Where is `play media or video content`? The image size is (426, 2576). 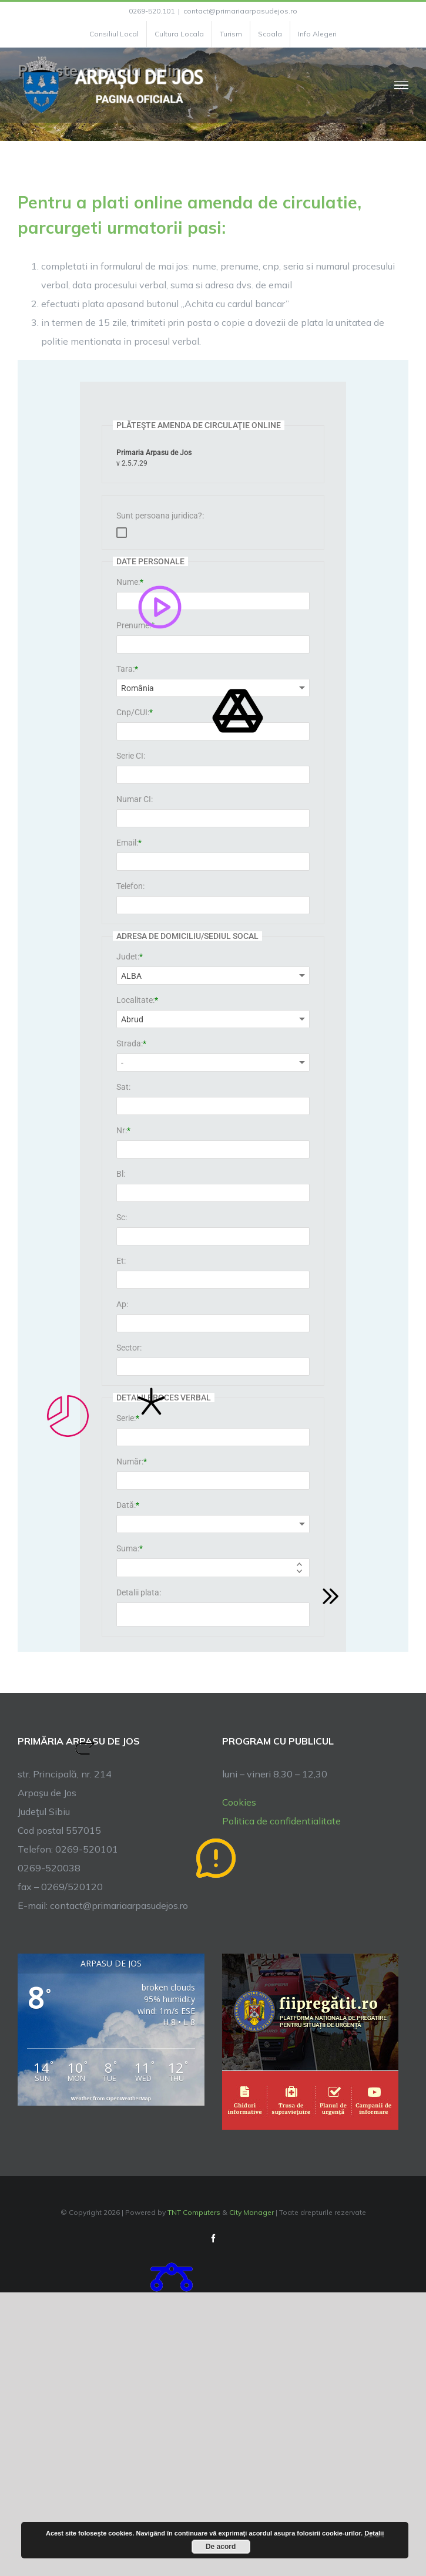 play media or video content is located at coordinates (160, 607).